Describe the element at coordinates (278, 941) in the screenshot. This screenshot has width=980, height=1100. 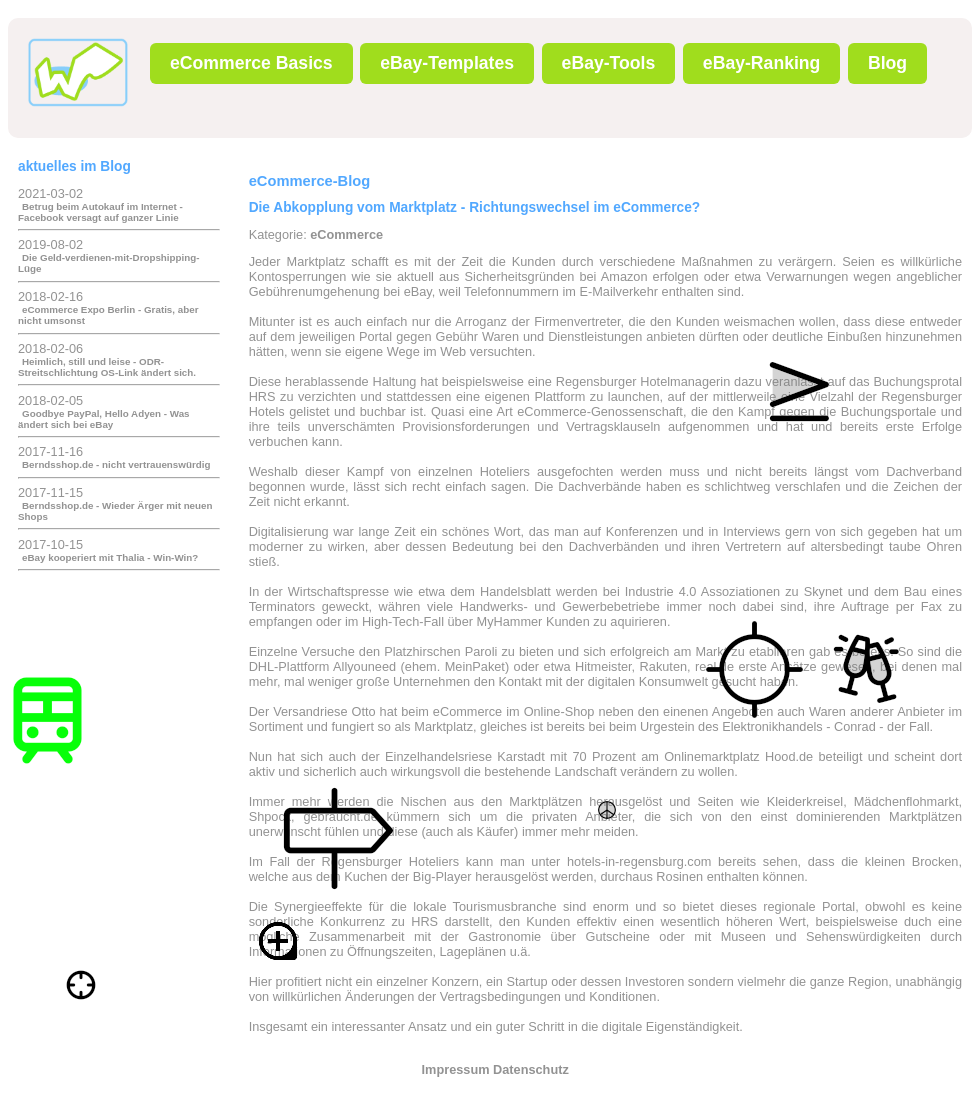
I see `zoom in on image` at that location.